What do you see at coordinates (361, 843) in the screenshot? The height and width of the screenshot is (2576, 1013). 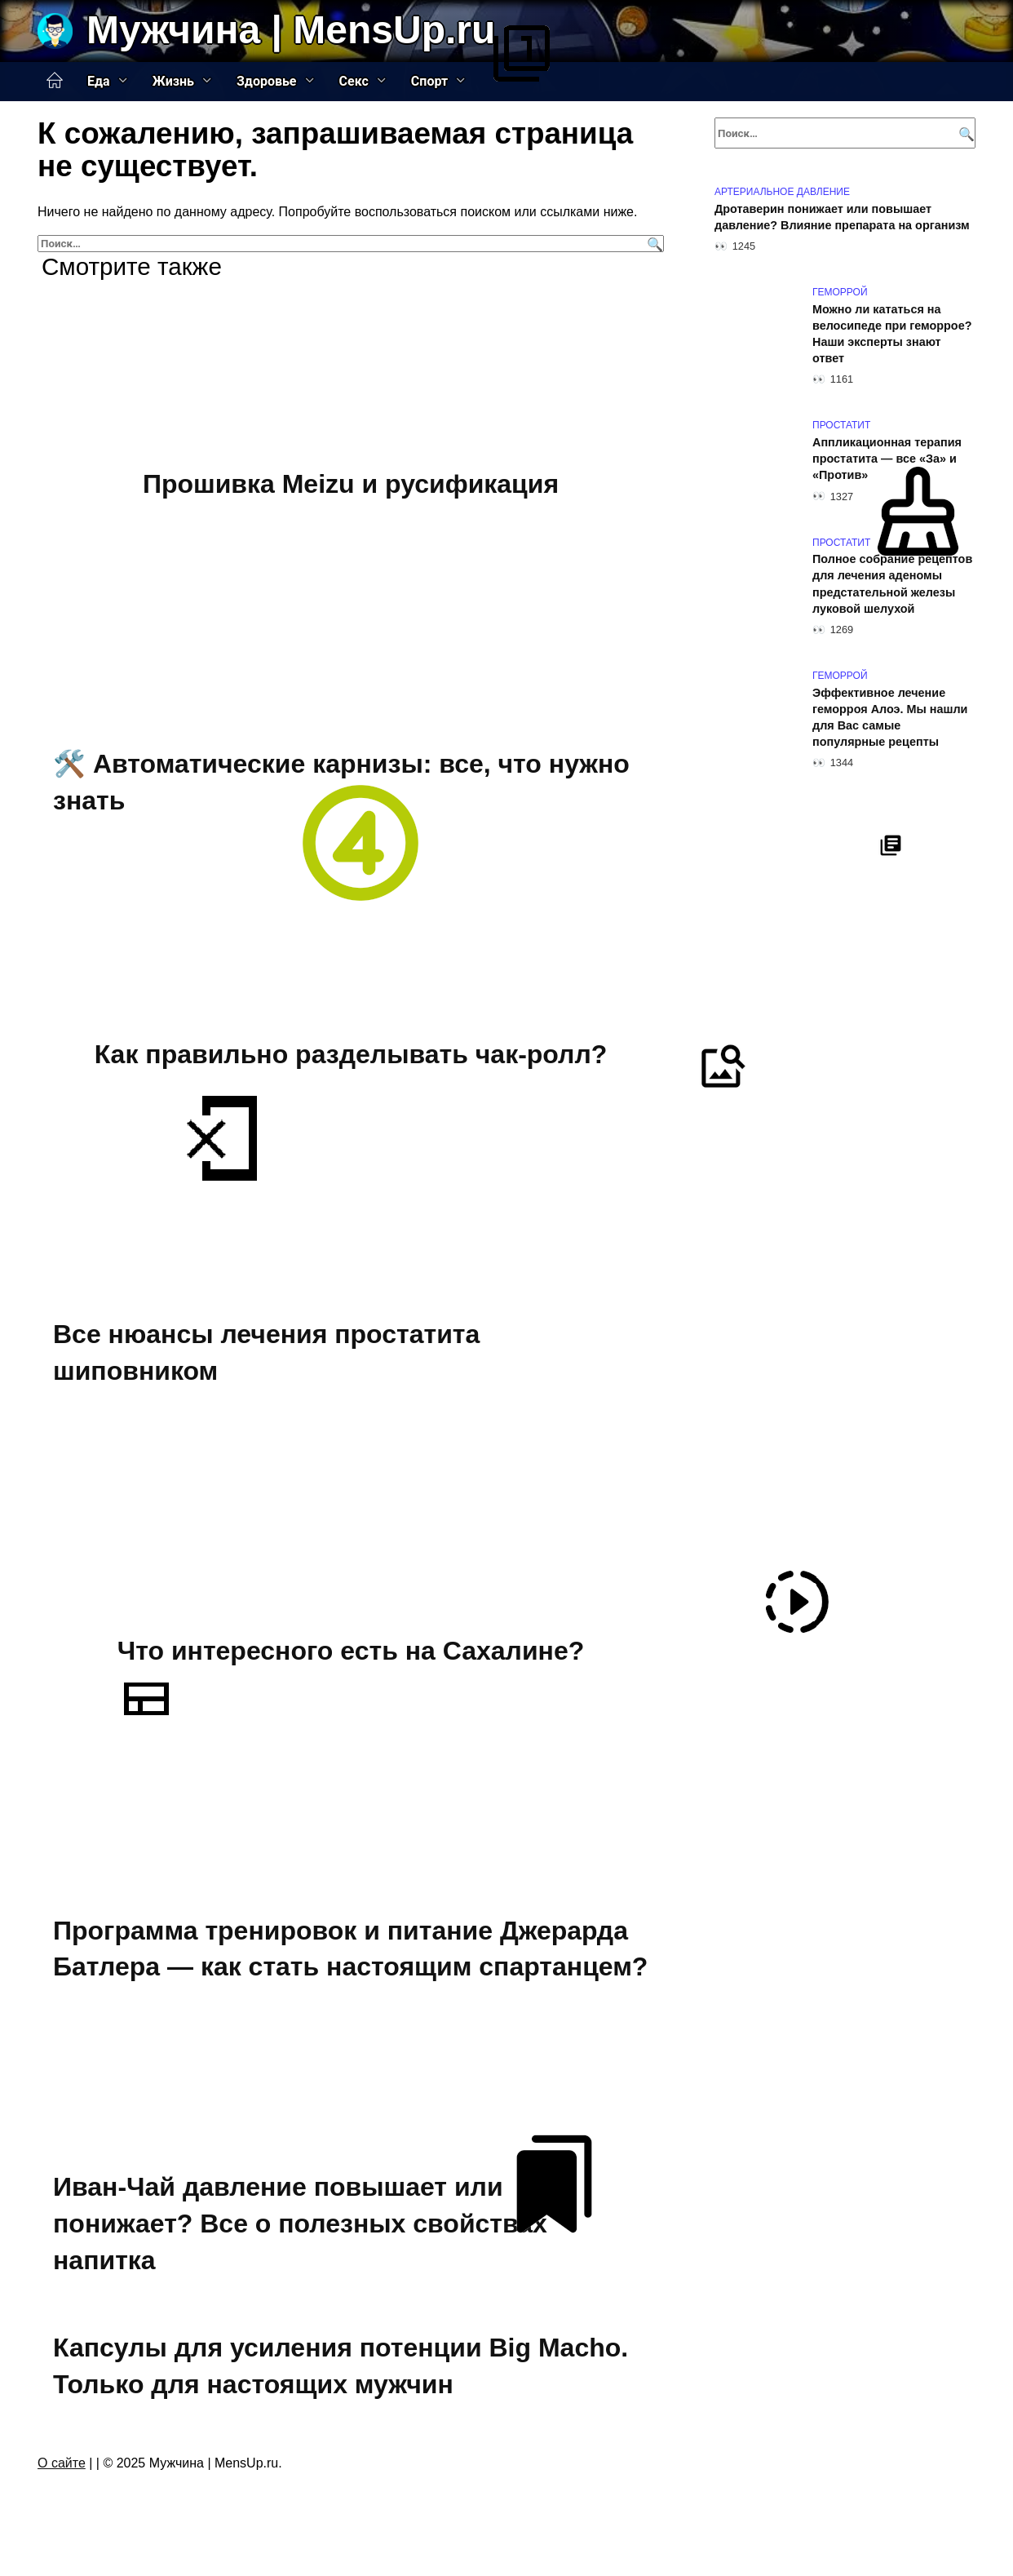 I see `indicates step four in a multi-step process` at bounding box center [361, 843].